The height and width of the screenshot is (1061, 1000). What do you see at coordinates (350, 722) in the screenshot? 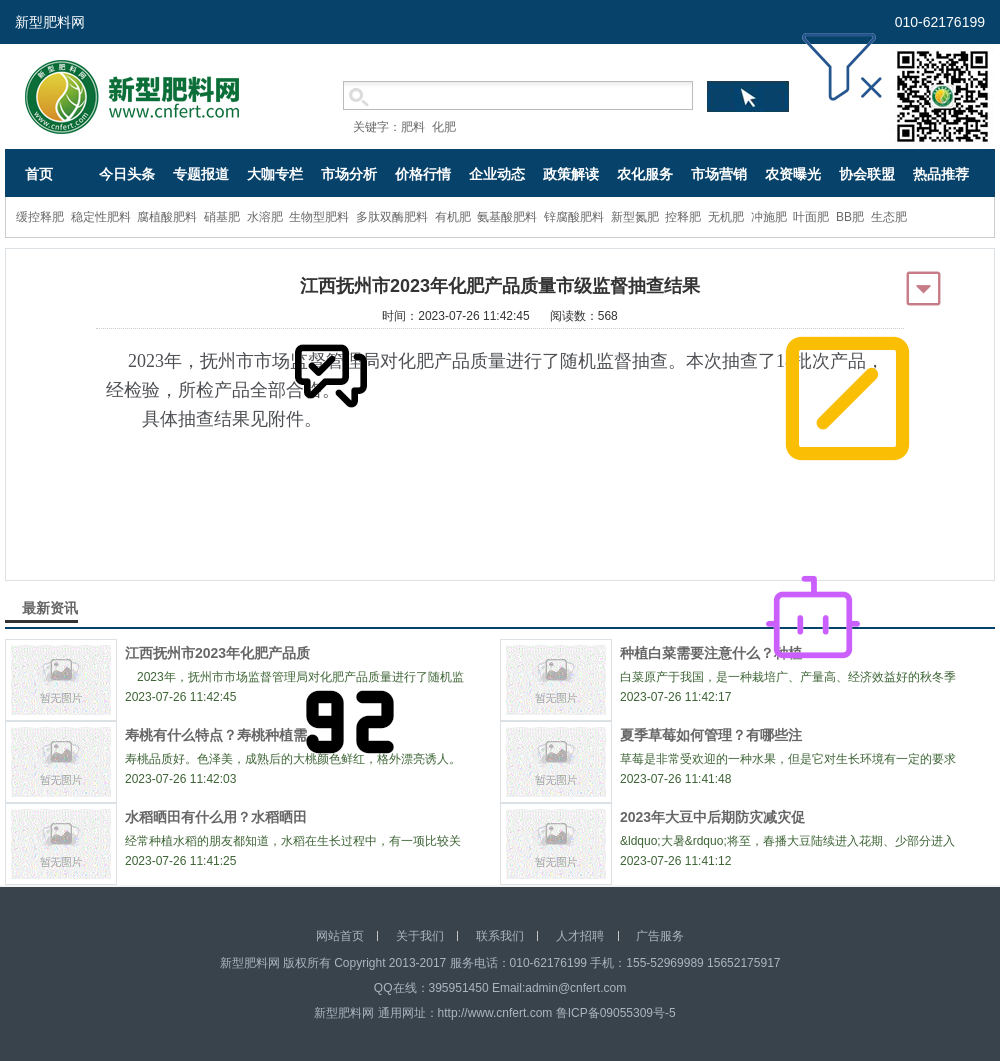
I see `displays the number 92 as a badge or counter` at bounding box center [350, 722].